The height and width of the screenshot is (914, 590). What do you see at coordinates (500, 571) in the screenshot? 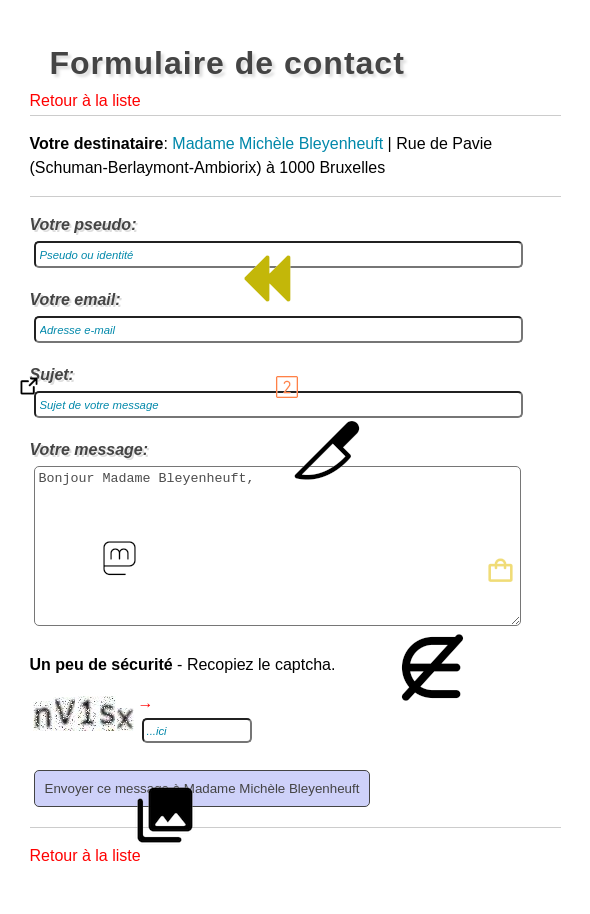
I see `view your shopping bag` at bounding box center [500, 571].